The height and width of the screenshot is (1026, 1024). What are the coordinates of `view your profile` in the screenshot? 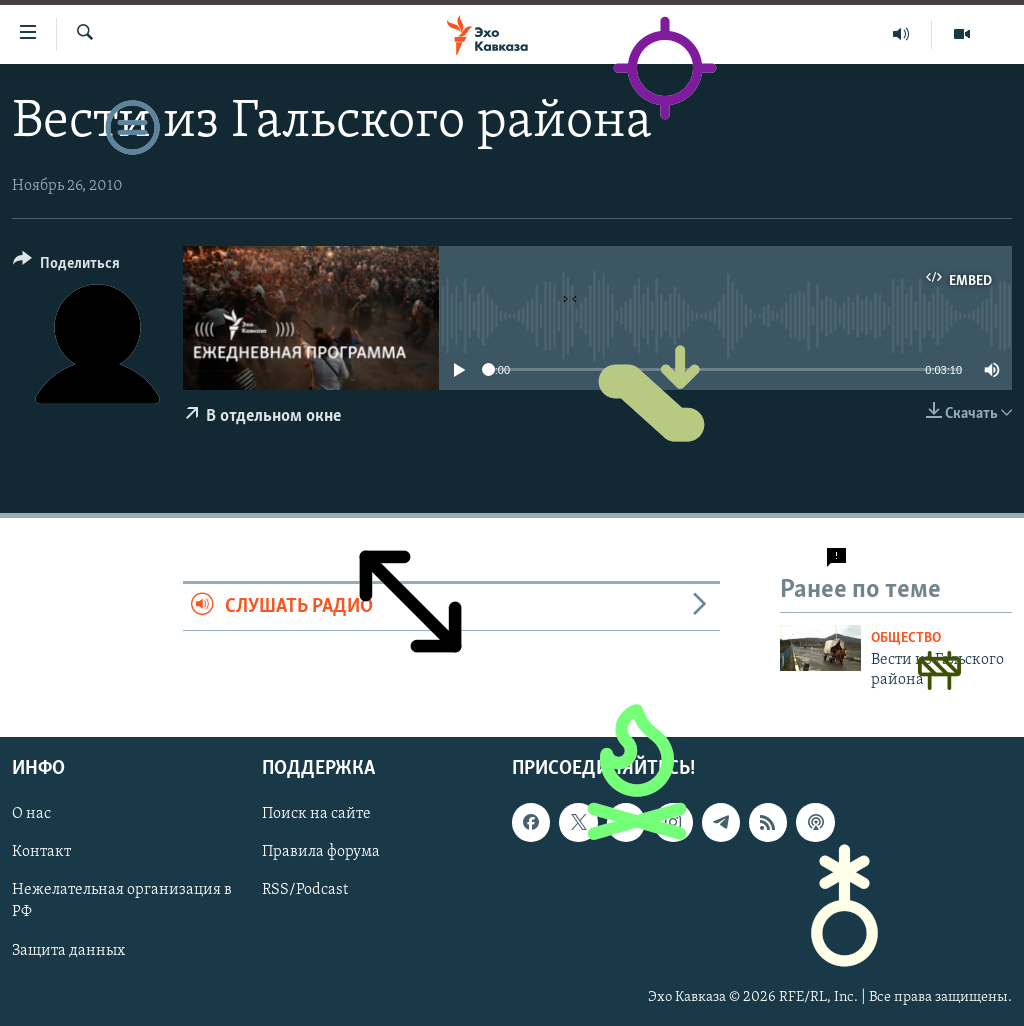 It's located at (97, 346).